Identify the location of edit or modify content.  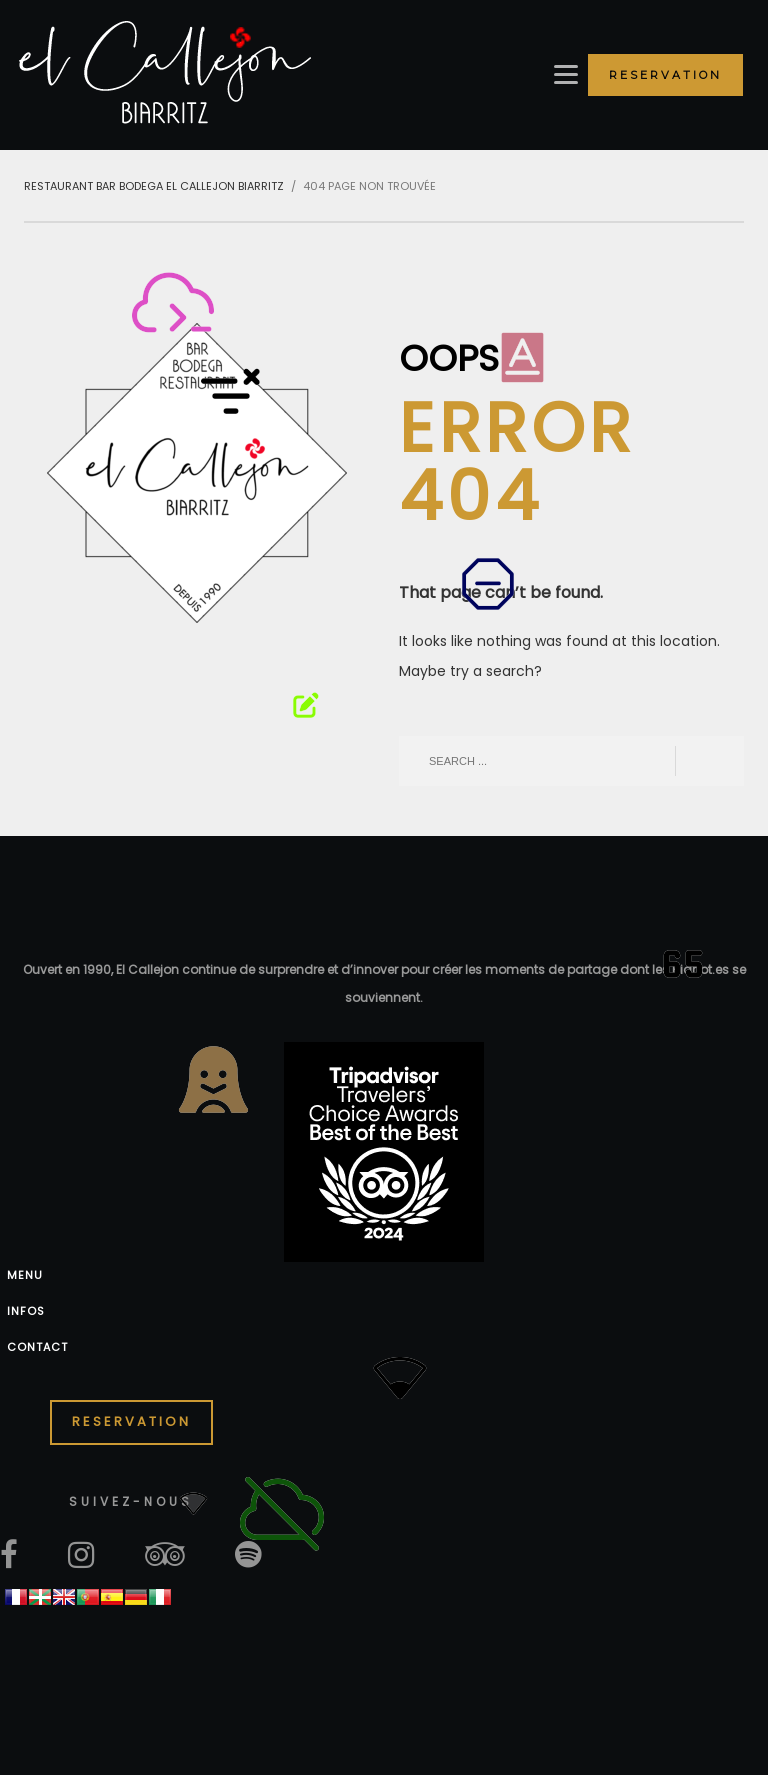
(306, 705).